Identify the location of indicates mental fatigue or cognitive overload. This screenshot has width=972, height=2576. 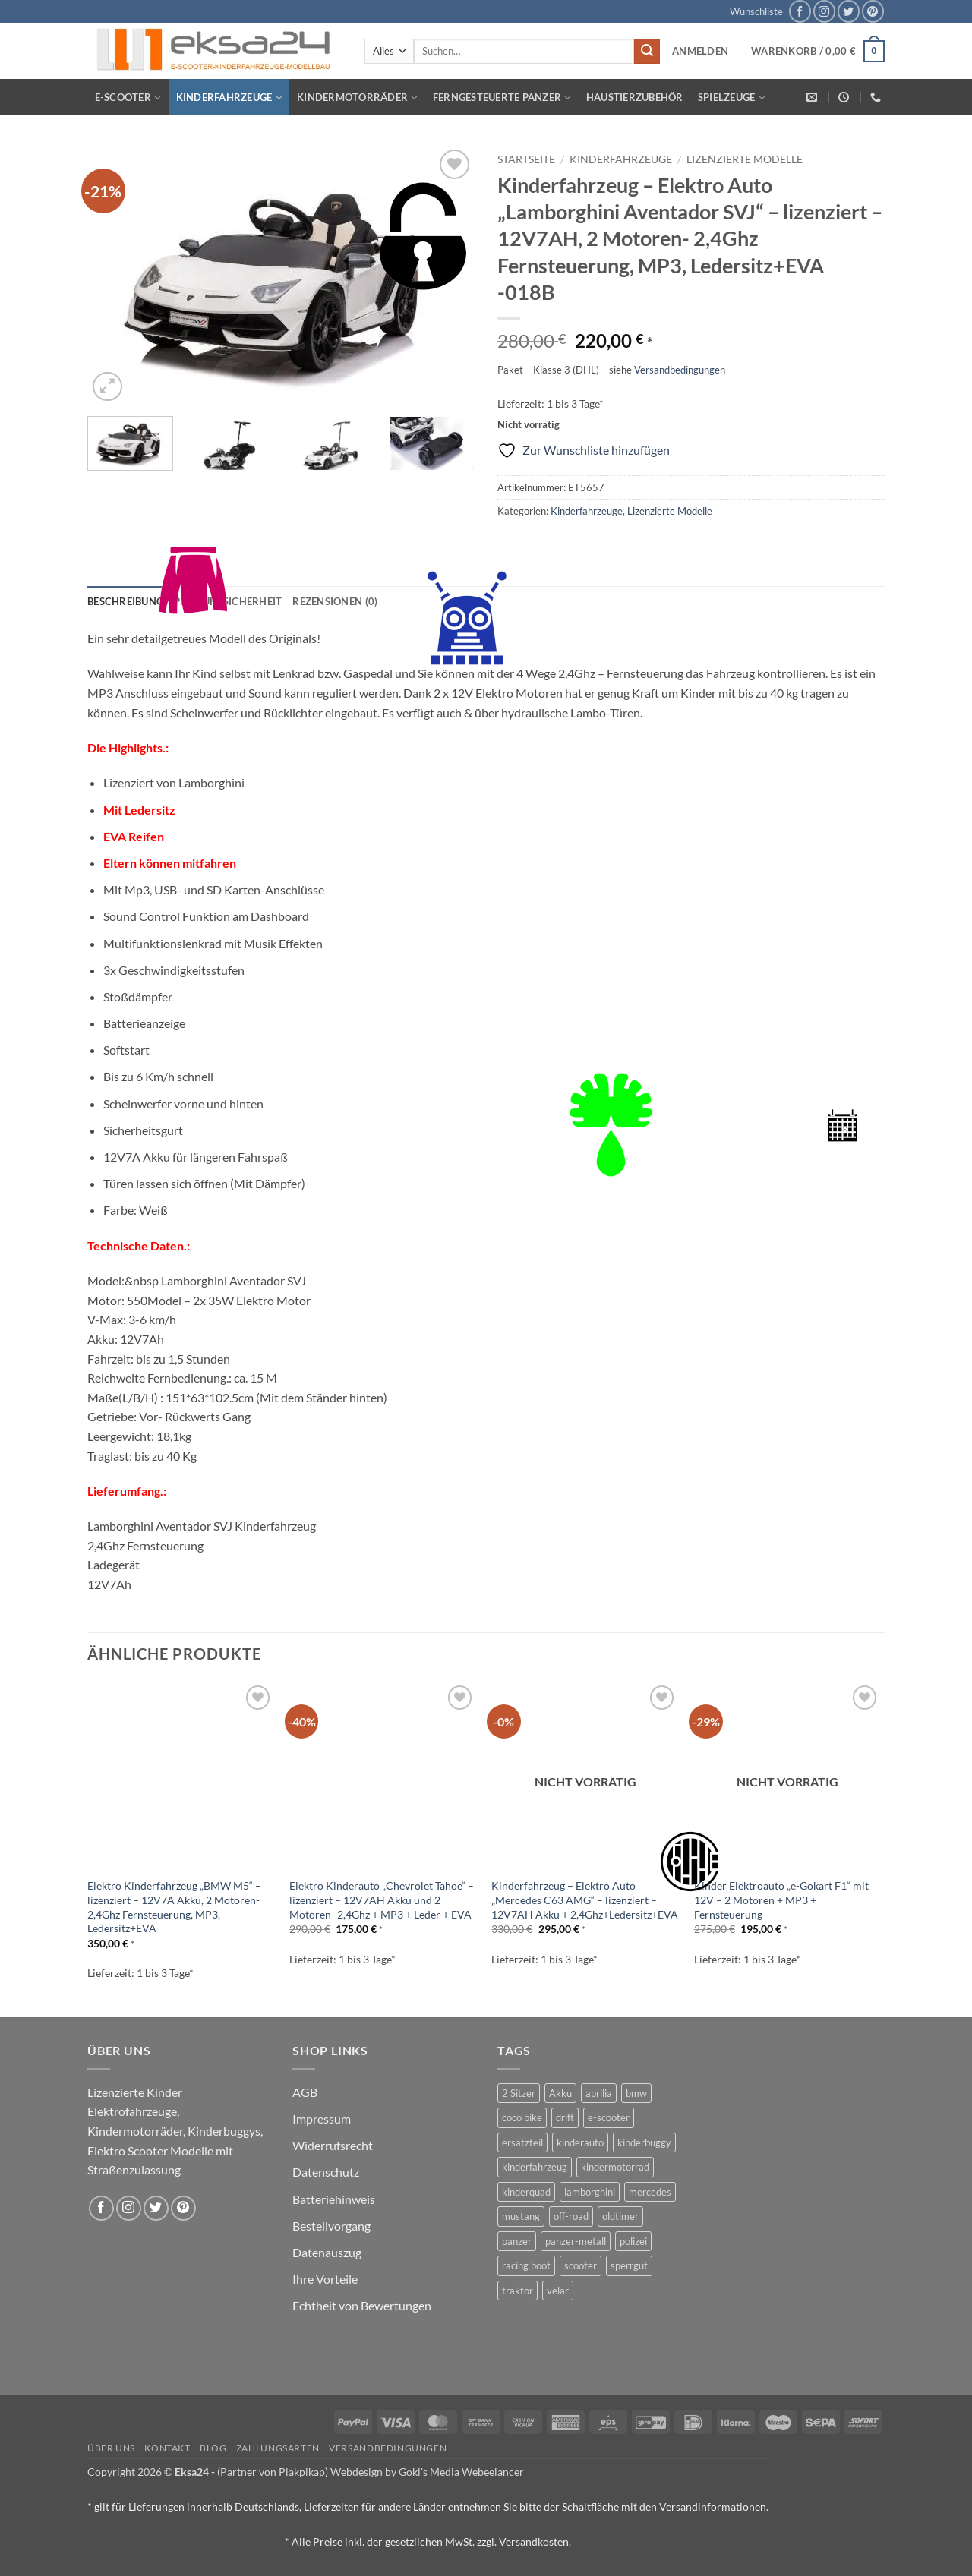
(611, 1126).